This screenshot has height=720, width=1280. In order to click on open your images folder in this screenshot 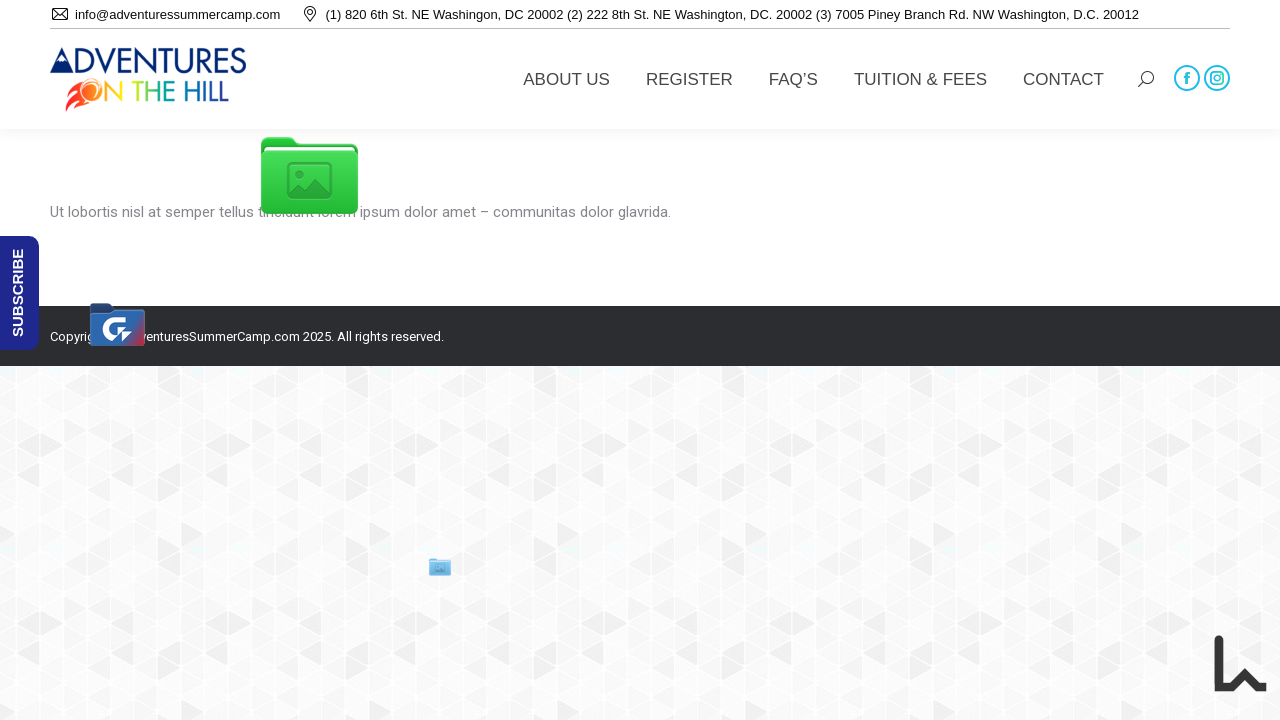, I will do `click(309, 175)`.